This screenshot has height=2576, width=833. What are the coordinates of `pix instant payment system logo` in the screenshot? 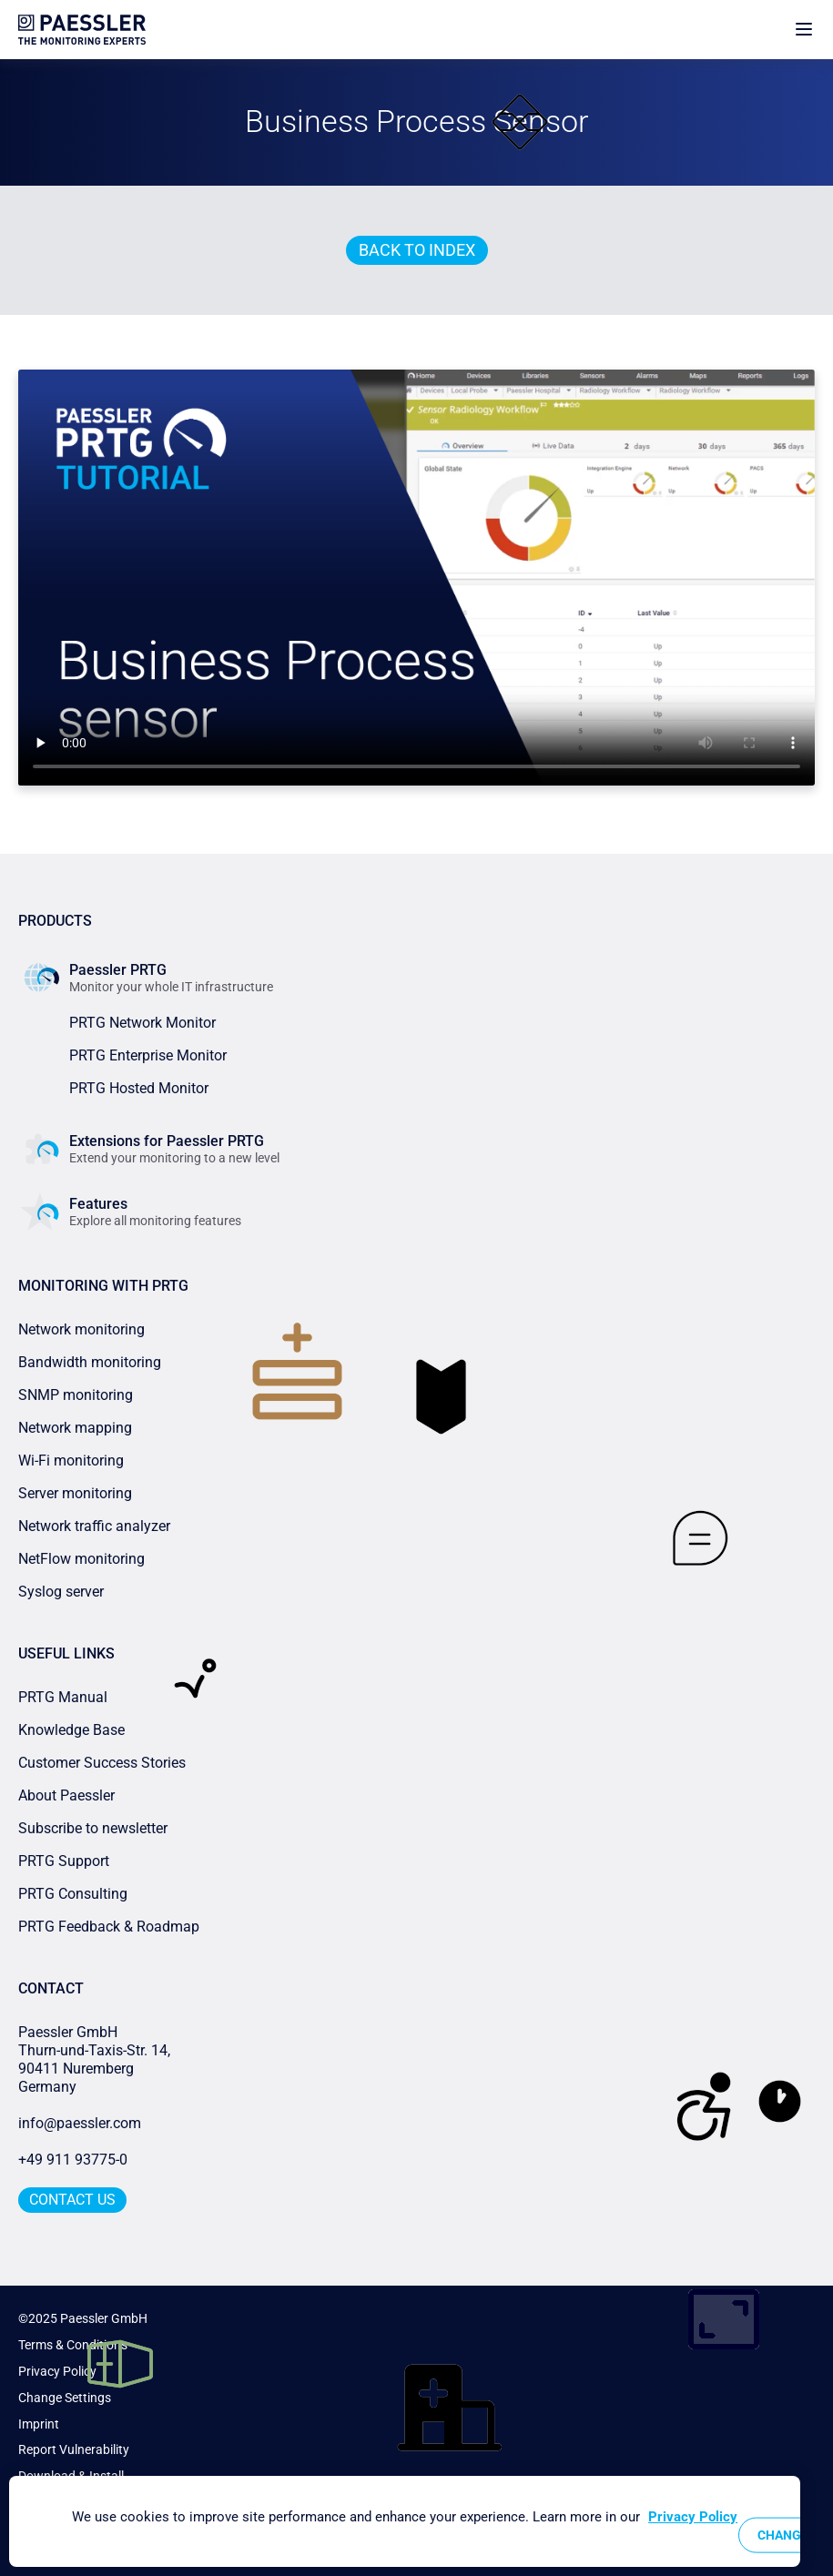 It's located at (520, 122).